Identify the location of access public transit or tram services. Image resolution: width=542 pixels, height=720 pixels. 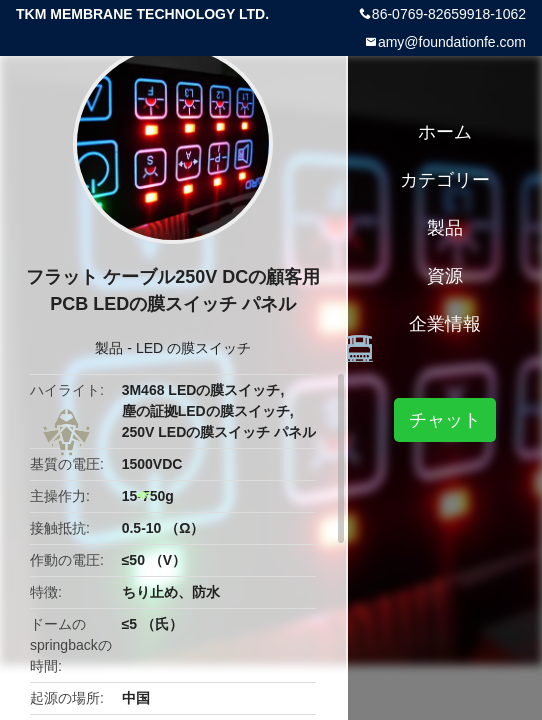
(359, 348).